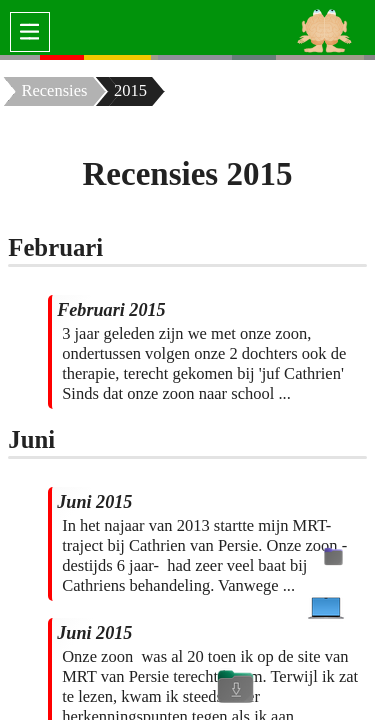 This screenshot has width=375, height=720. Describe the element at coordinates (333, 556) in the screenshot. I see `open folder to view contents` at that location.